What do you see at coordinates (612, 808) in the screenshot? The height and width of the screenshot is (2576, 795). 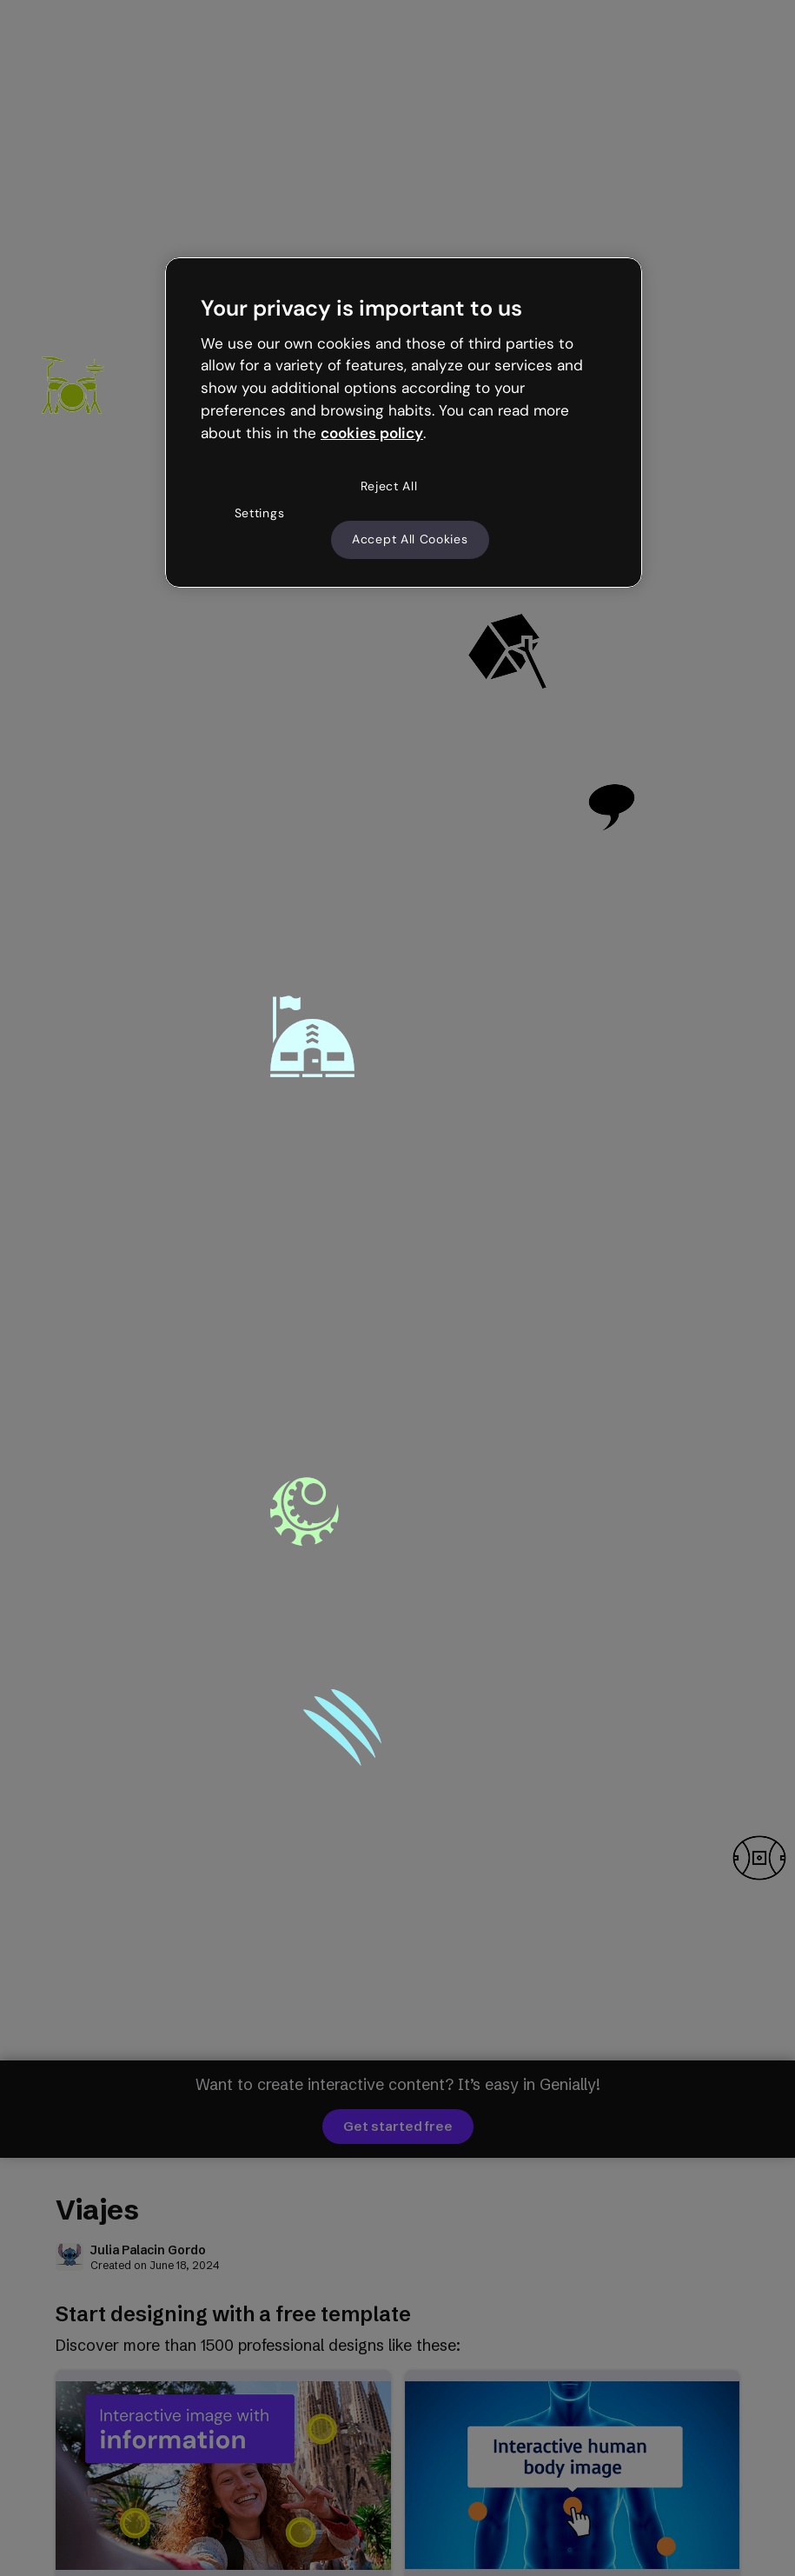 I see `open chat or messaging feature` at bounding box center [612, 808].